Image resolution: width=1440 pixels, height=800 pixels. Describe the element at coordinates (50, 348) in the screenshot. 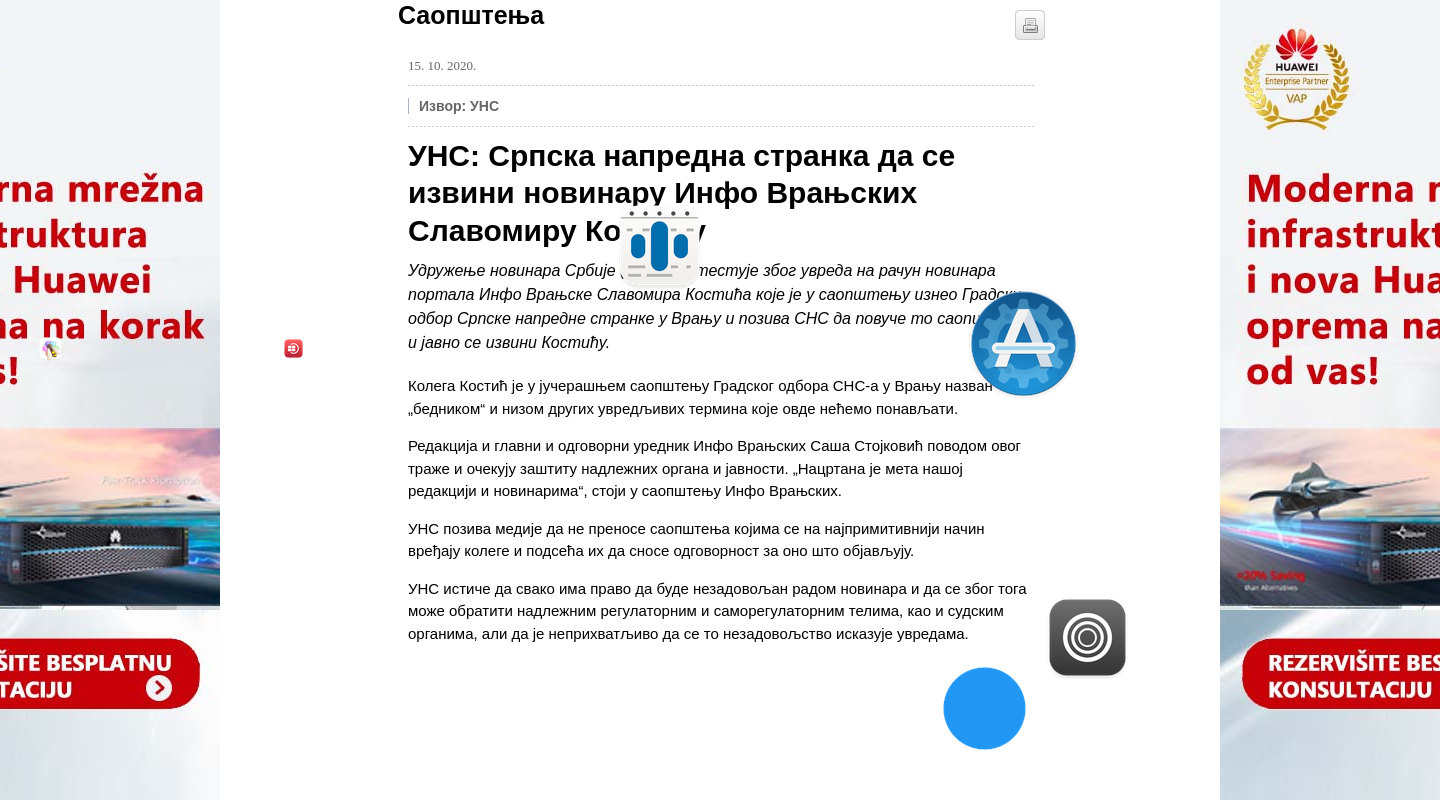

I see `open beeref reference image board app` at that location.